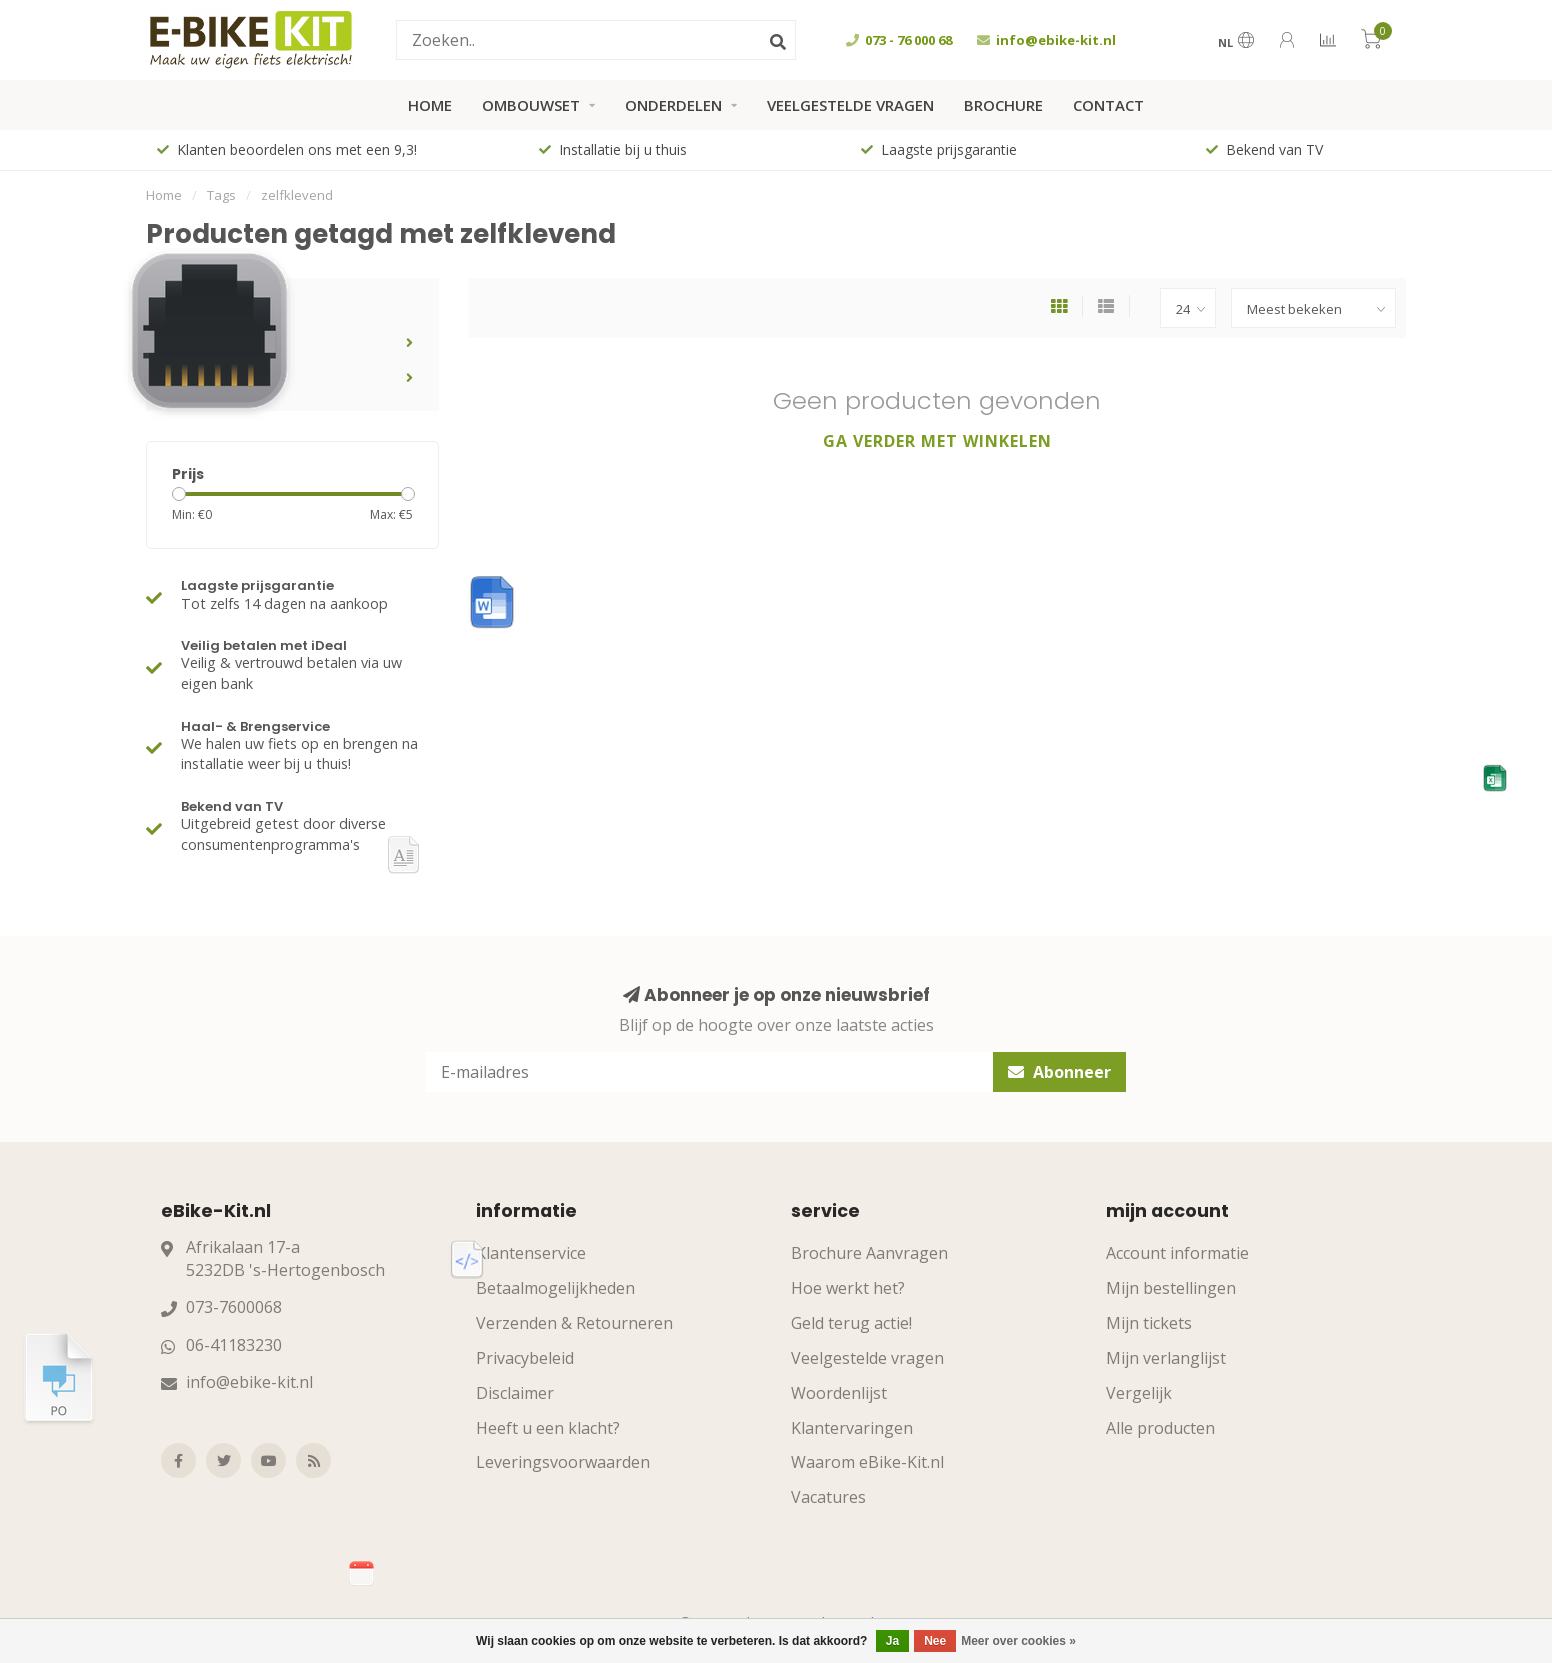  What do you see at coordinates (209, 333) in the screenshot?
I see `configure DSL network connection settings` at bounding box center [209, 333].